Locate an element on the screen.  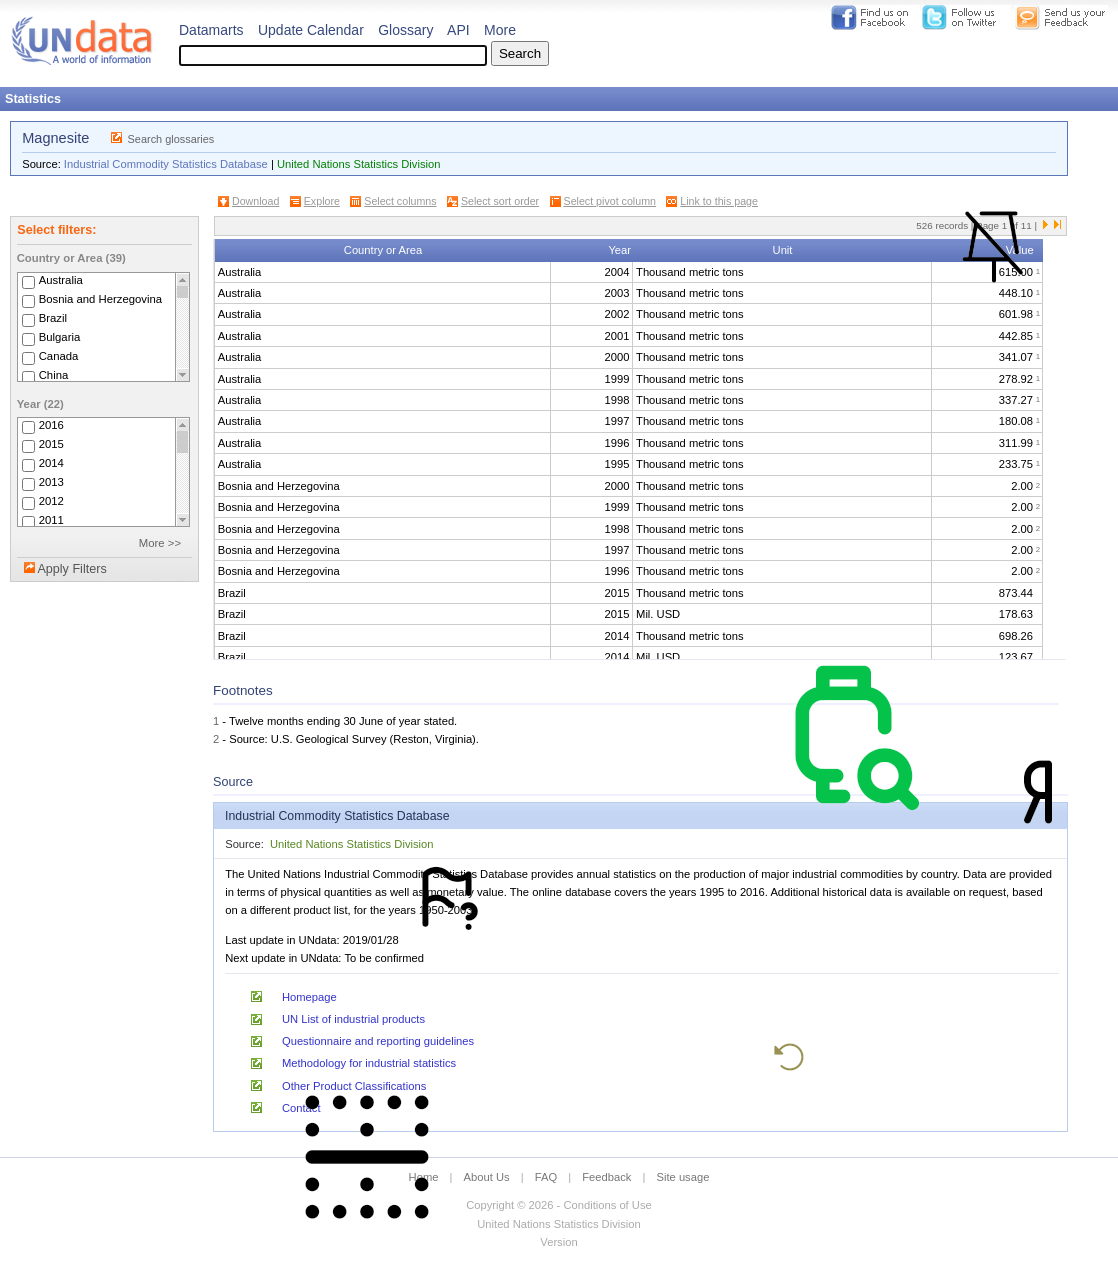
search for a connected smartwatch is located at coordinates (843, 734).